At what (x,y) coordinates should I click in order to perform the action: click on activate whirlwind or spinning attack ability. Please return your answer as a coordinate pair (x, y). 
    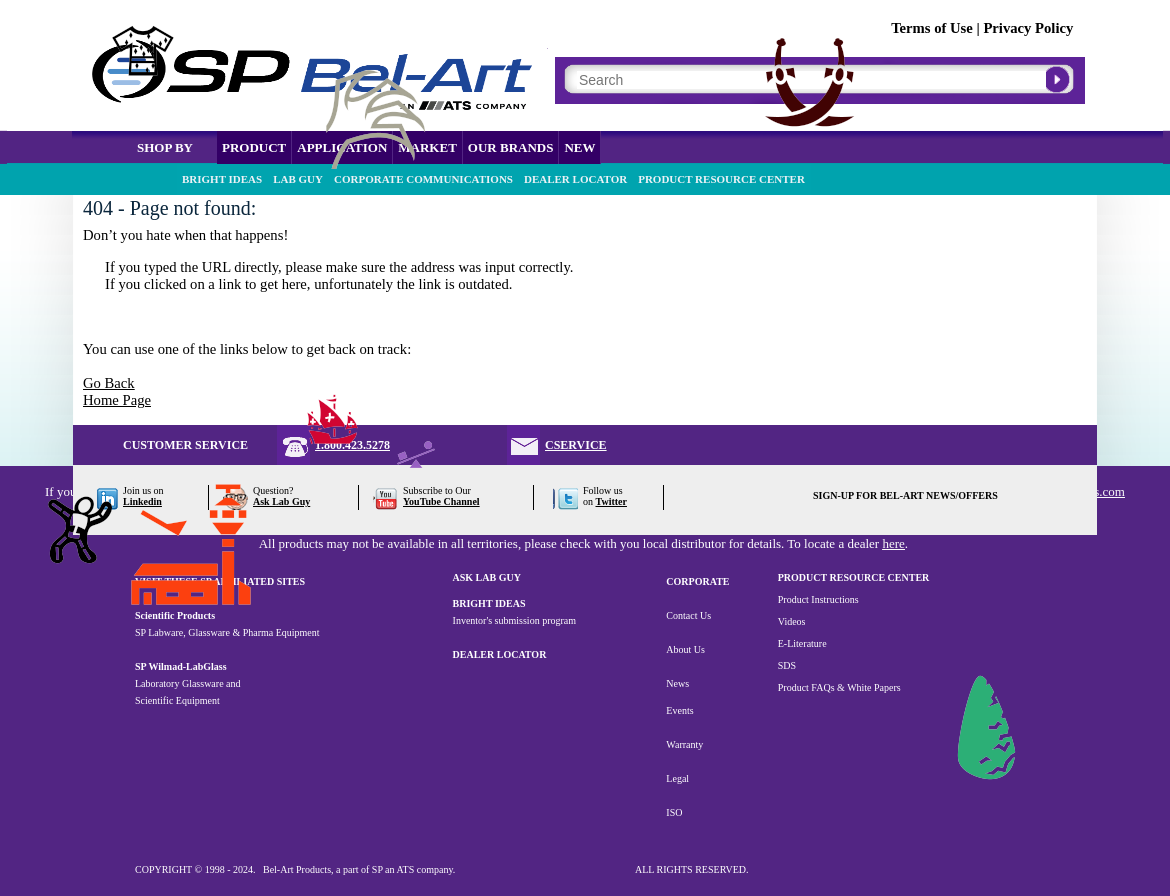
    Looking at the image, I should click on (809, 82).